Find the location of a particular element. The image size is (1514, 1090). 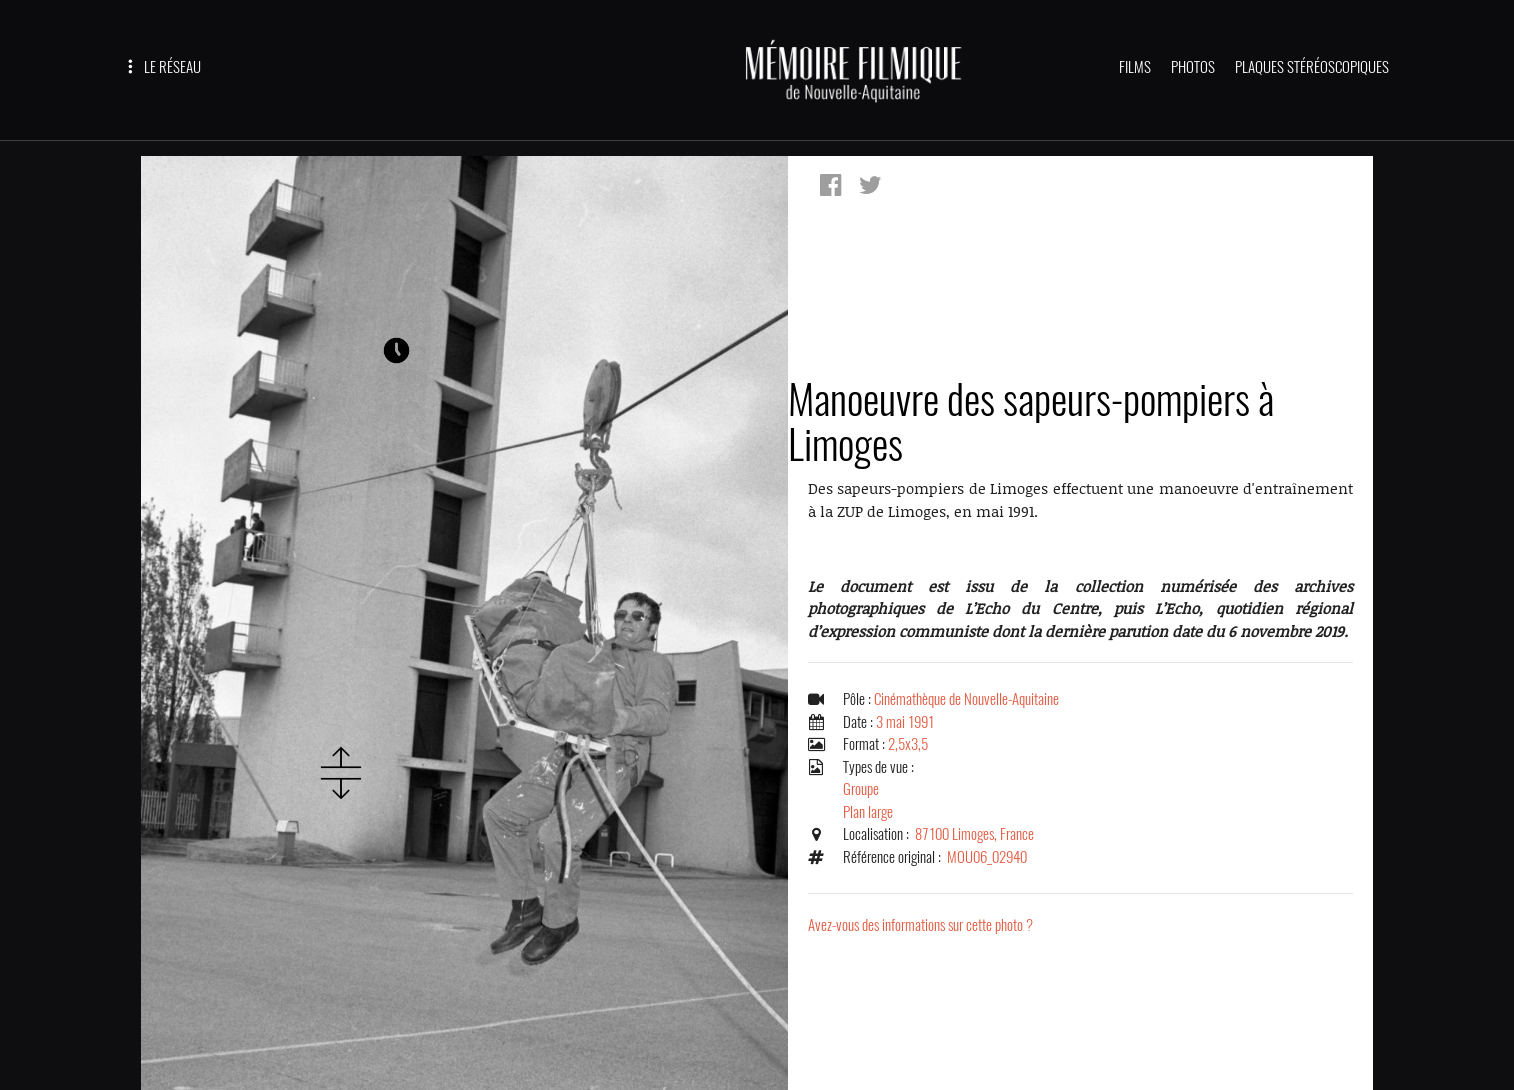

indicates the current time or timestamp is located at coordinates (396, 350).